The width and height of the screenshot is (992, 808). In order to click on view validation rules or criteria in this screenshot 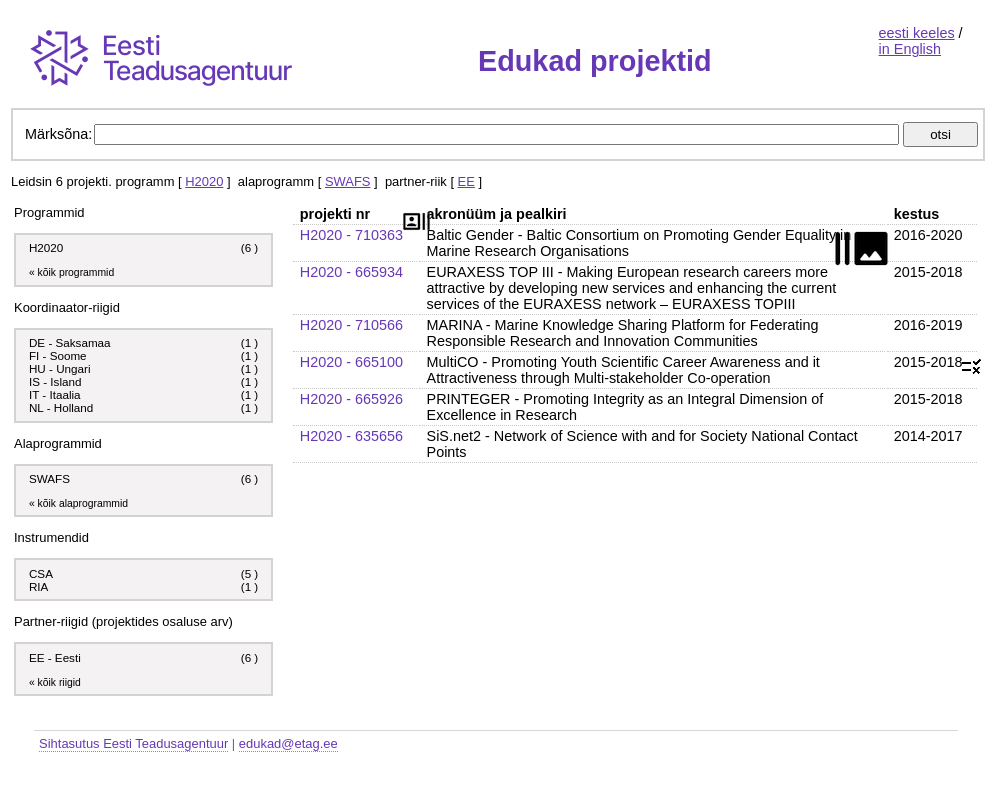, I will do `click(971, 366)`.